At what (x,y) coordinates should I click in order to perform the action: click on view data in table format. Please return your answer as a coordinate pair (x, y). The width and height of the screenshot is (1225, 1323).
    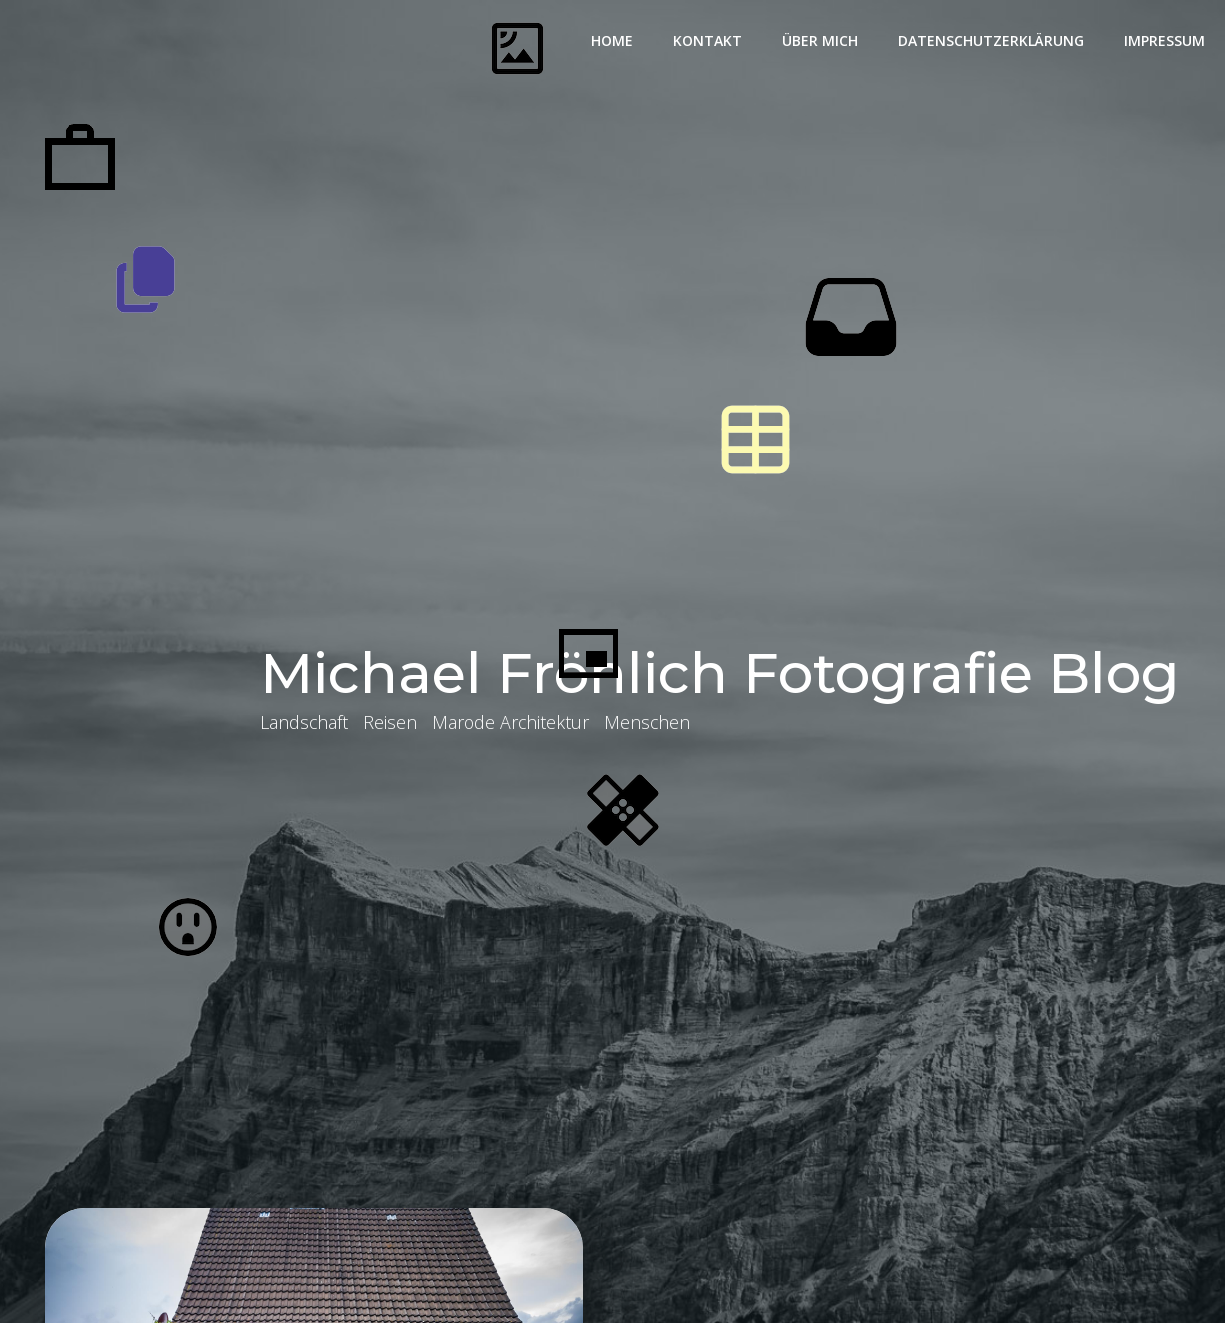
    Looking at the image, I should click on (755, 439).